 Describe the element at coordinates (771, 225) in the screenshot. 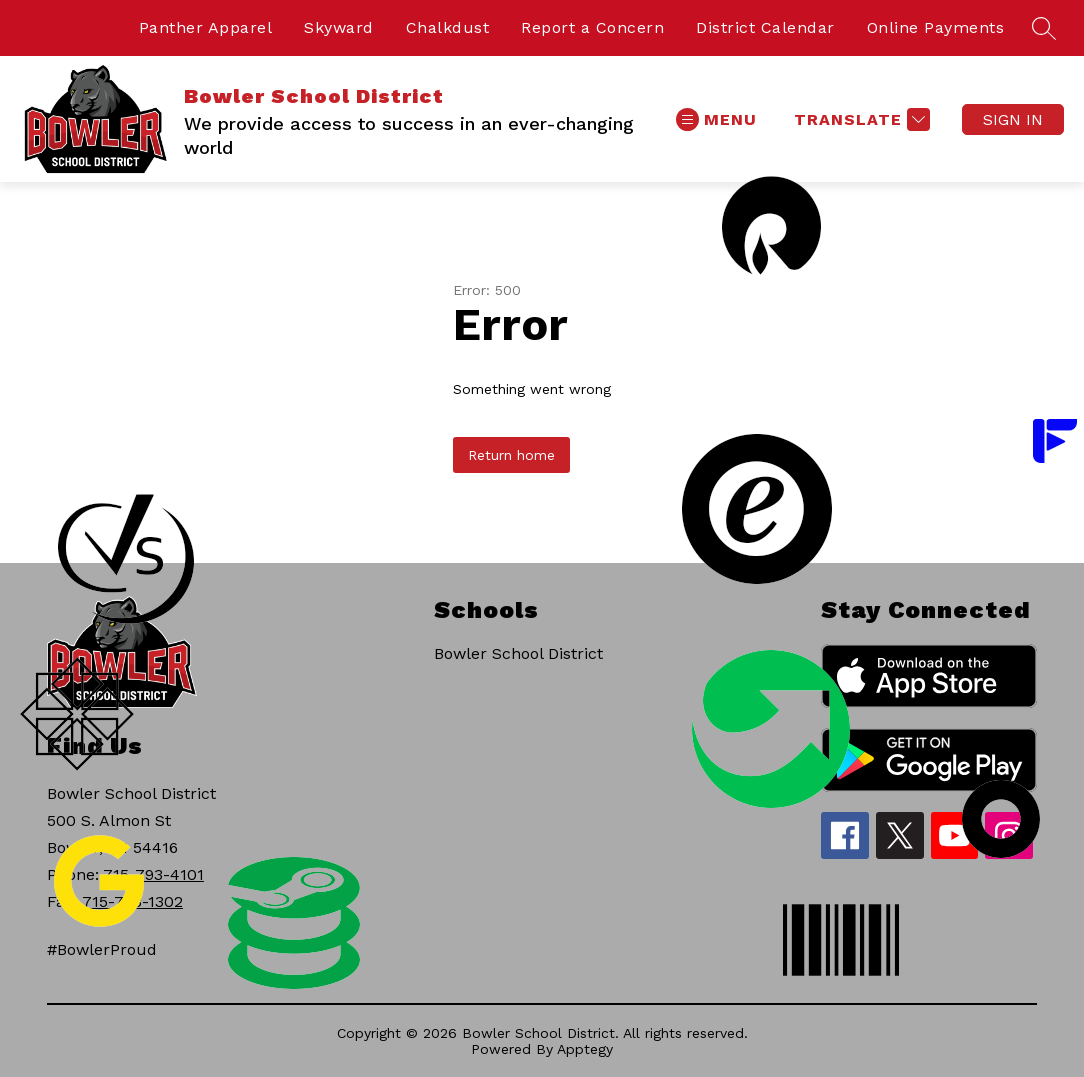

I see `reliance industries limited company logo` at that location.